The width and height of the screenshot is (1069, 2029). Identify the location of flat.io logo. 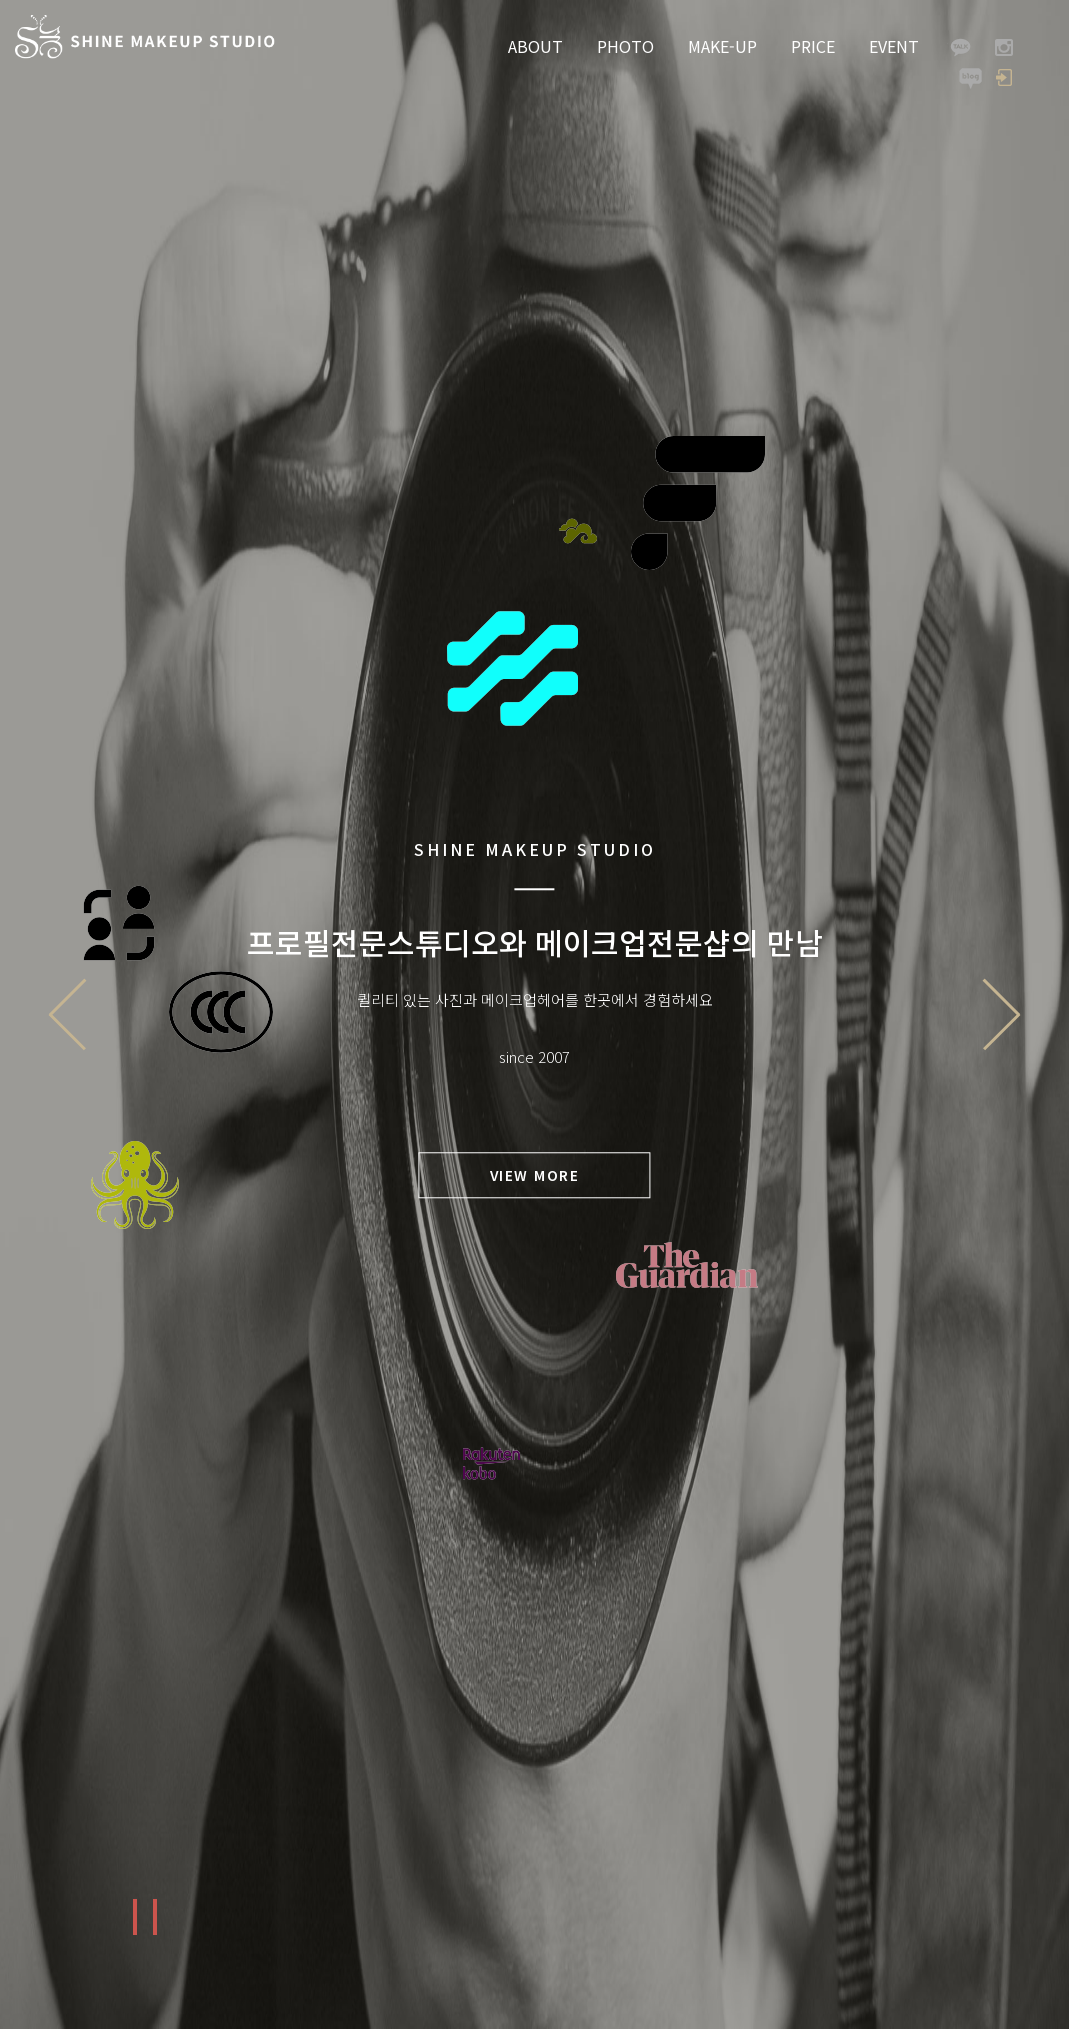
(698, 503).